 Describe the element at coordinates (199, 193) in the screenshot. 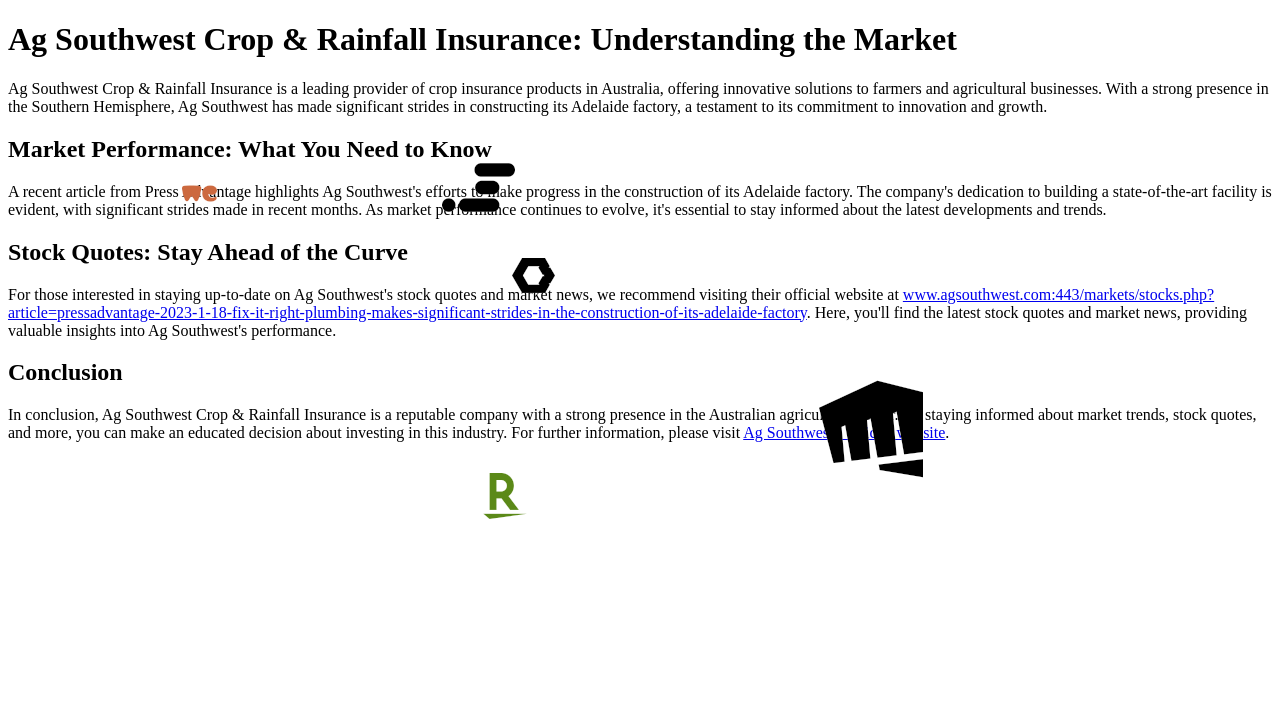

I see `open wetransfer file sharing service` at that location.